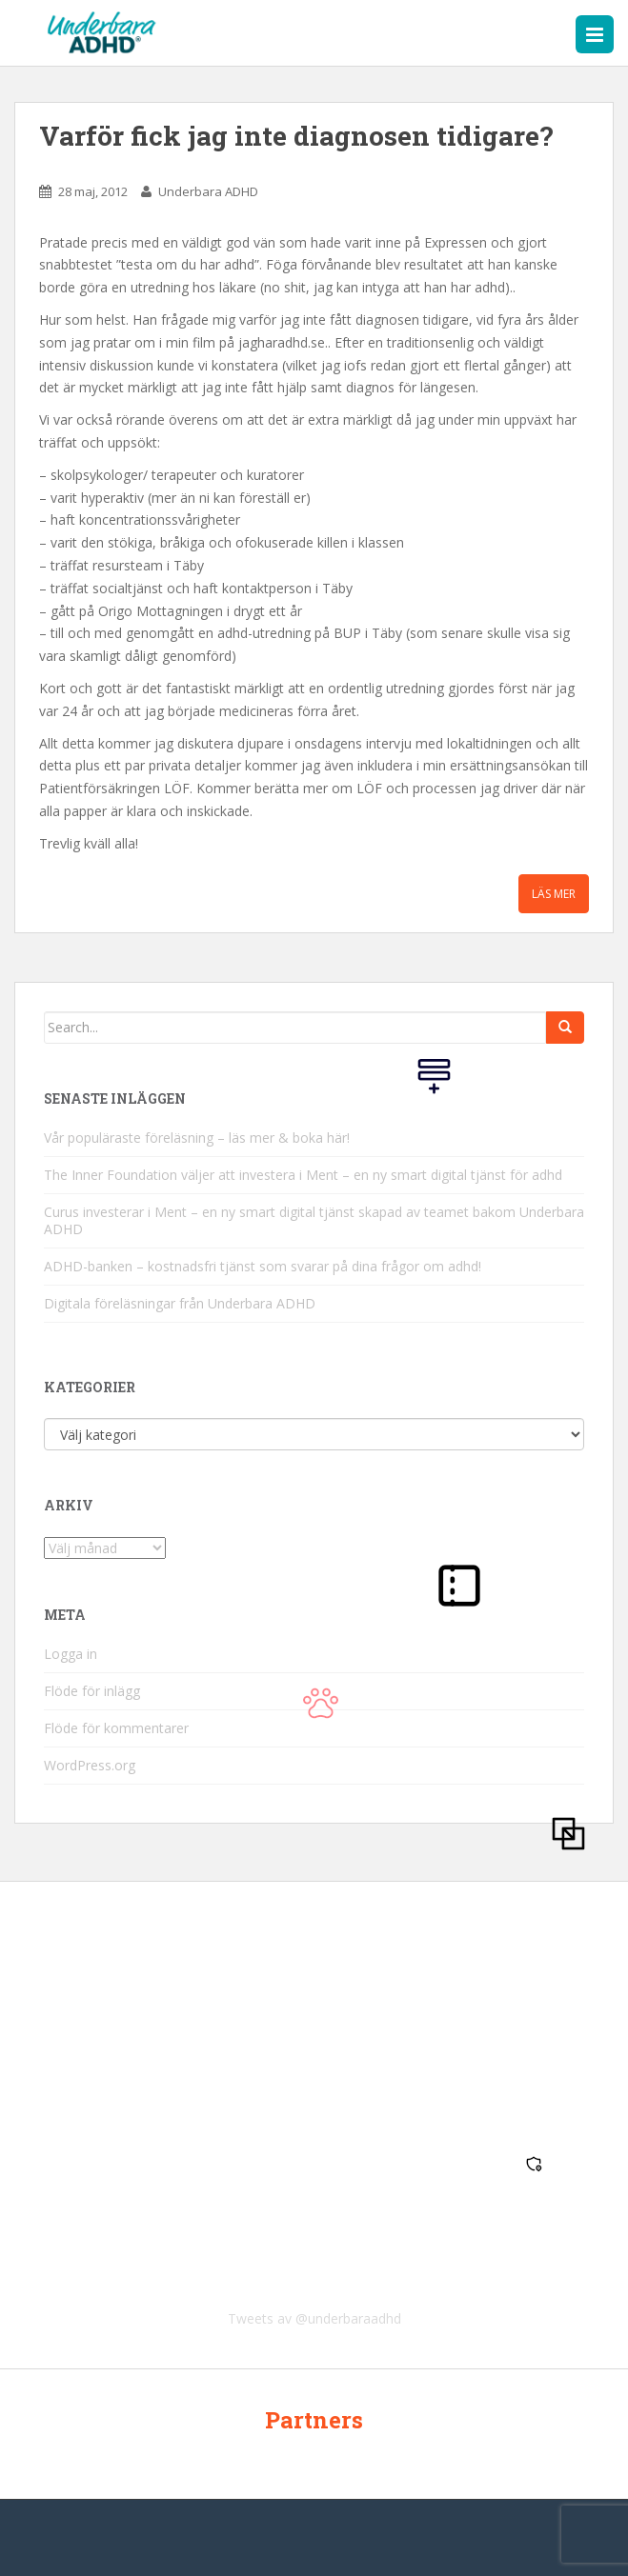 This screenshot has height=2576, width=628. Describe the element at coordinates (434, 1073) in the screenshot. I see `add a new row below` at that location.